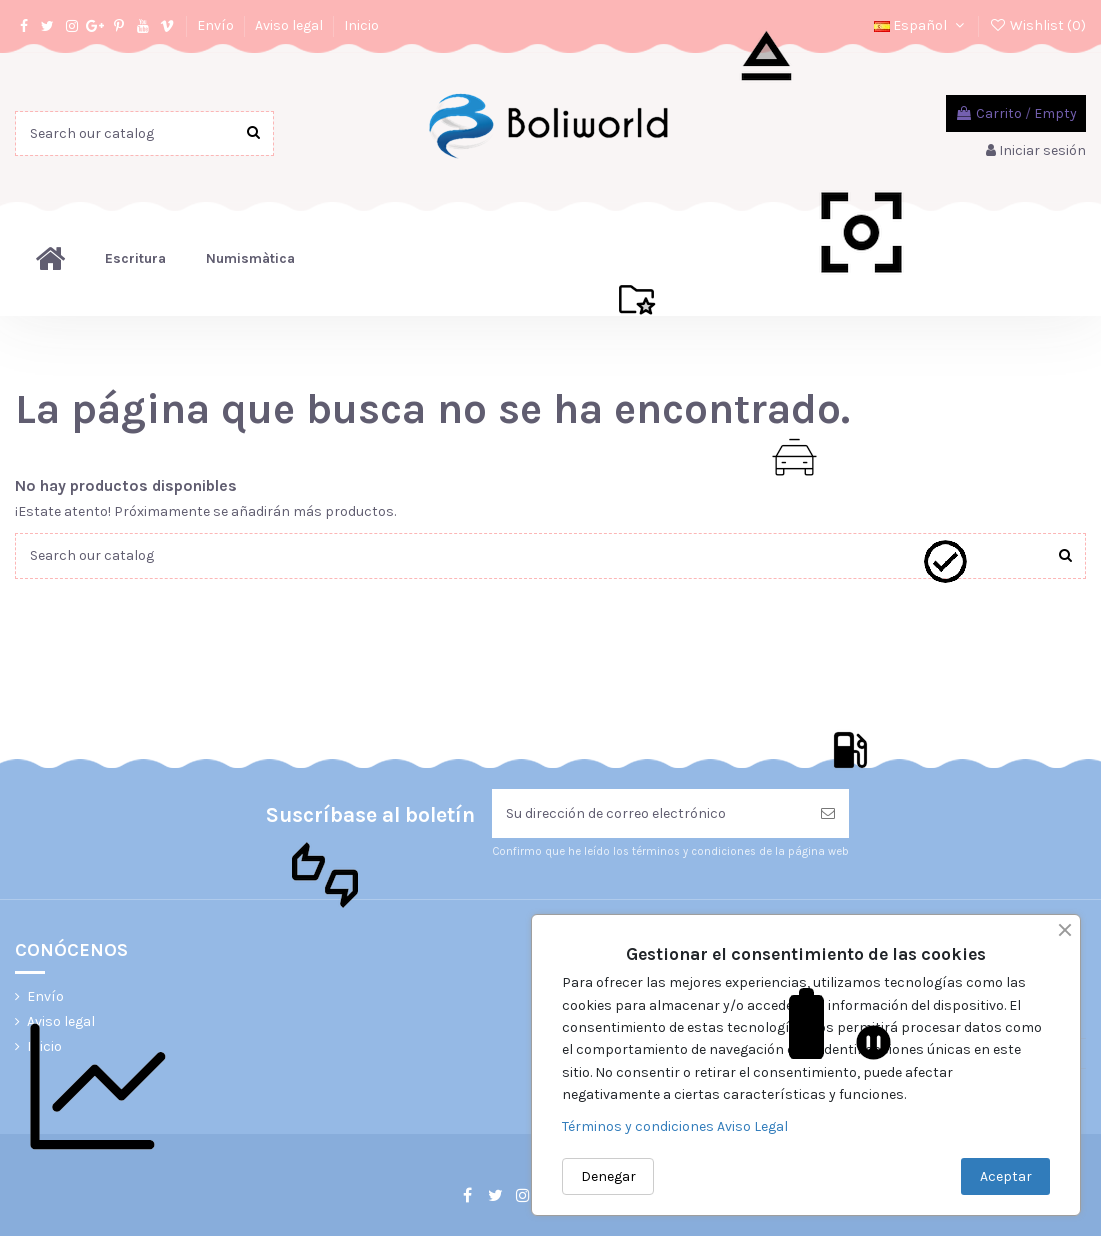  What do you see at coordinates (873, 1042) in the screenshot?
I see `pause media playback` at bounding box center [873, 1042].